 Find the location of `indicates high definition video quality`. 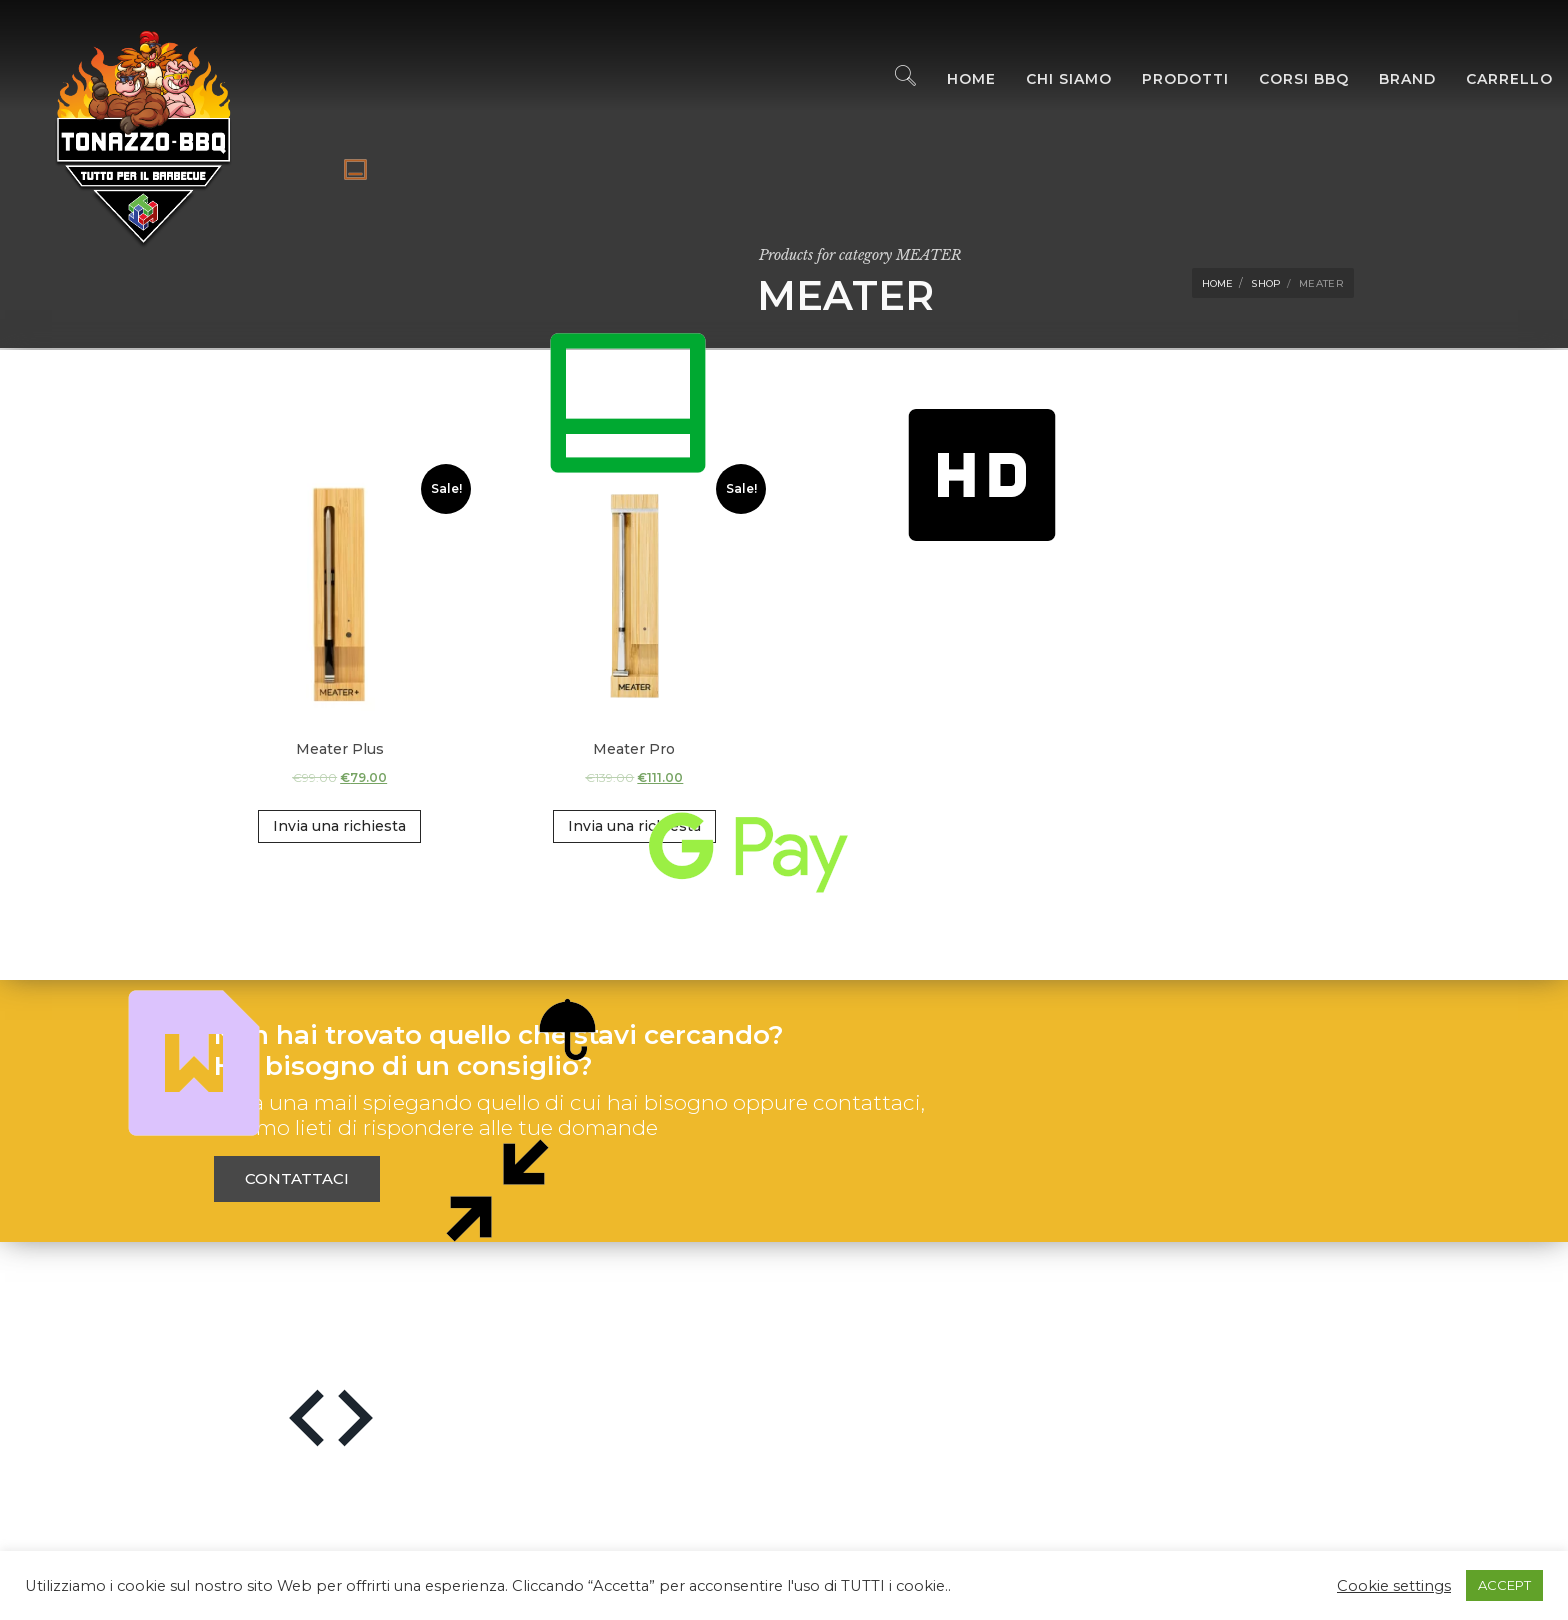

indicates high definition video quality is located at coordinates (982, 475).